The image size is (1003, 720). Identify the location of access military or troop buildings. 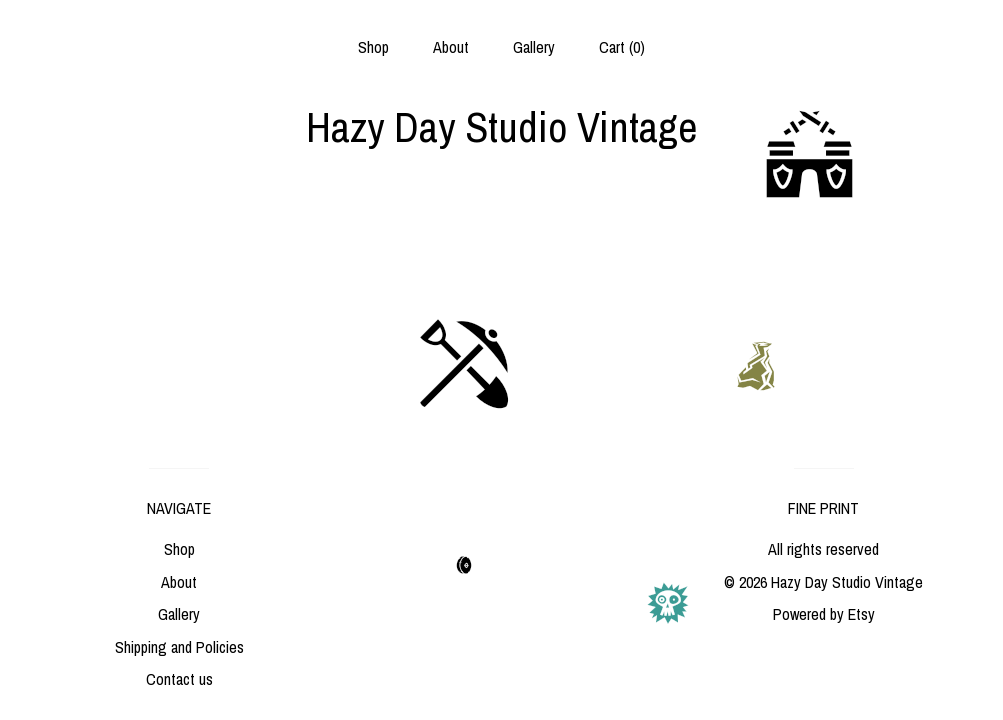
(809, 154).